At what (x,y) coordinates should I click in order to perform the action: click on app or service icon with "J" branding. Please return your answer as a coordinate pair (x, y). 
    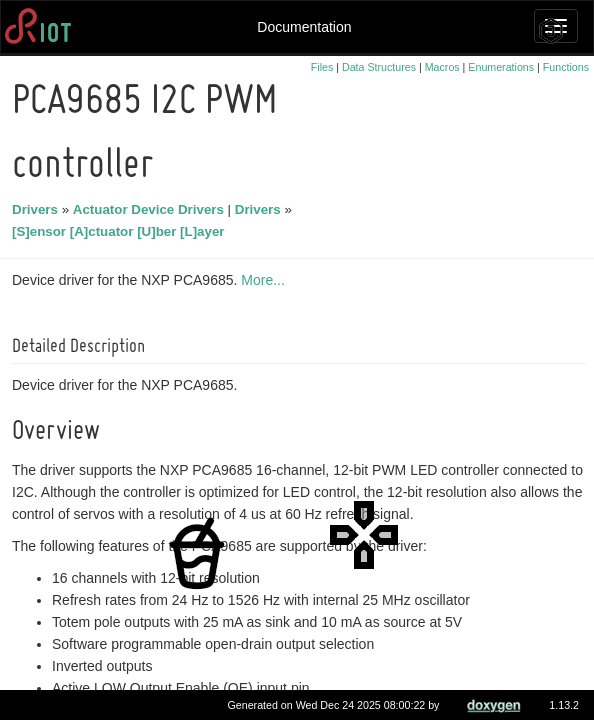
    Looking at the image, I should click on (551, 31).